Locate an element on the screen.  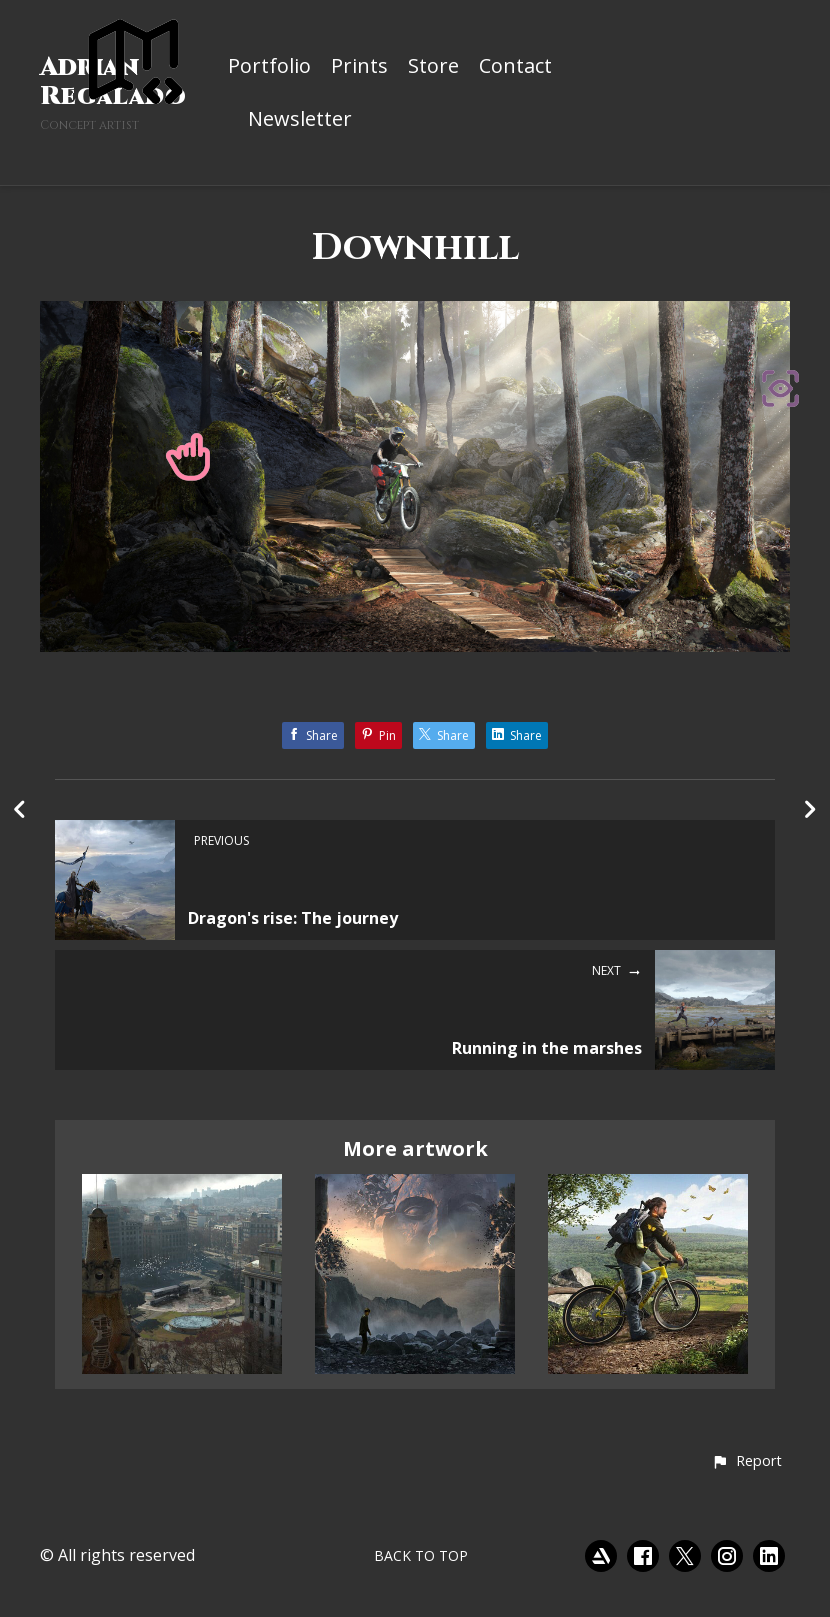
access map developer tools or API settings is located at coordinates (133, 59).